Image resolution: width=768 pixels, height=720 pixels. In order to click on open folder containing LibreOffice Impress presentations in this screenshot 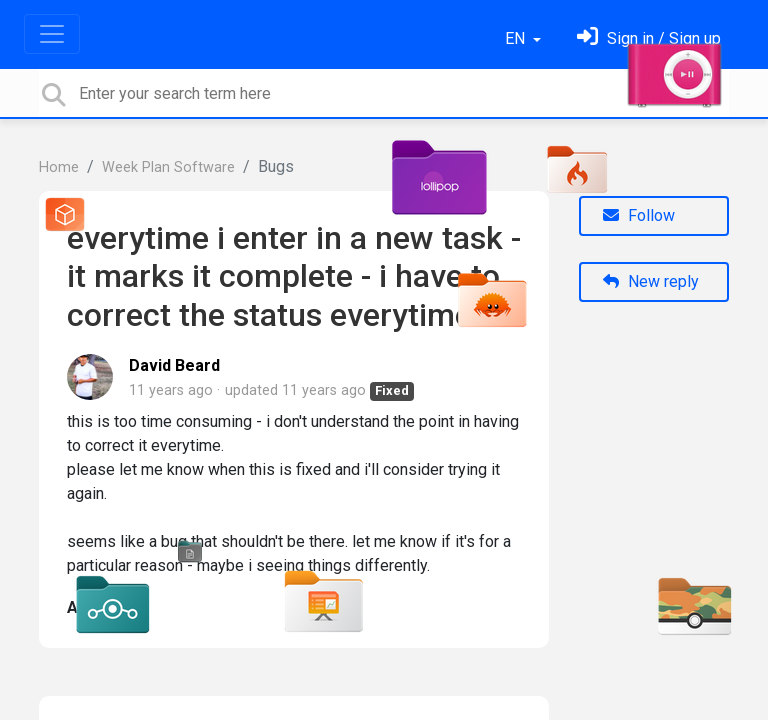, I will do `click(323, 603)`.